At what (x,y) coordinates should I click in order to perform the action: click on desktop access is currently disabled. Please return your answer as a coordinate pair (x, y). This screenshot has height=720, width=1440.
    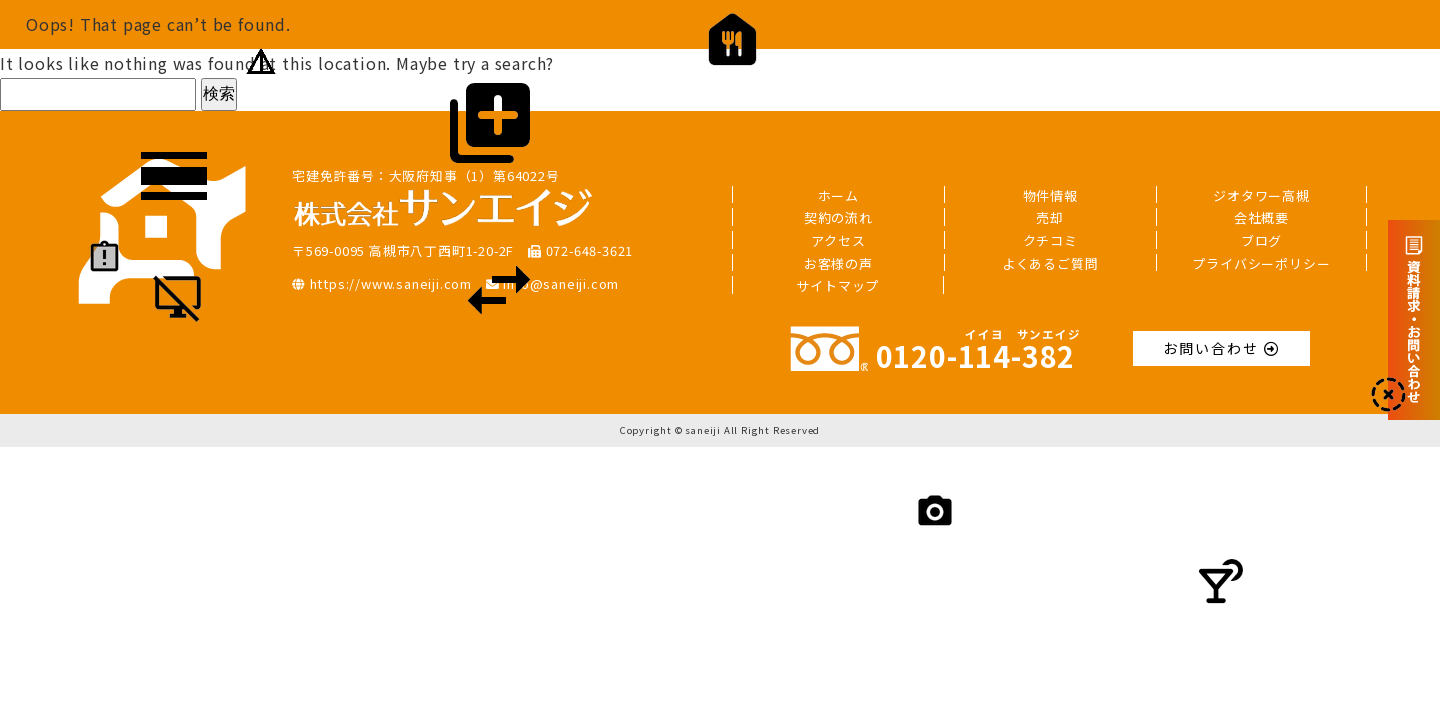
    Looking at the image, I should click on (178, 297).